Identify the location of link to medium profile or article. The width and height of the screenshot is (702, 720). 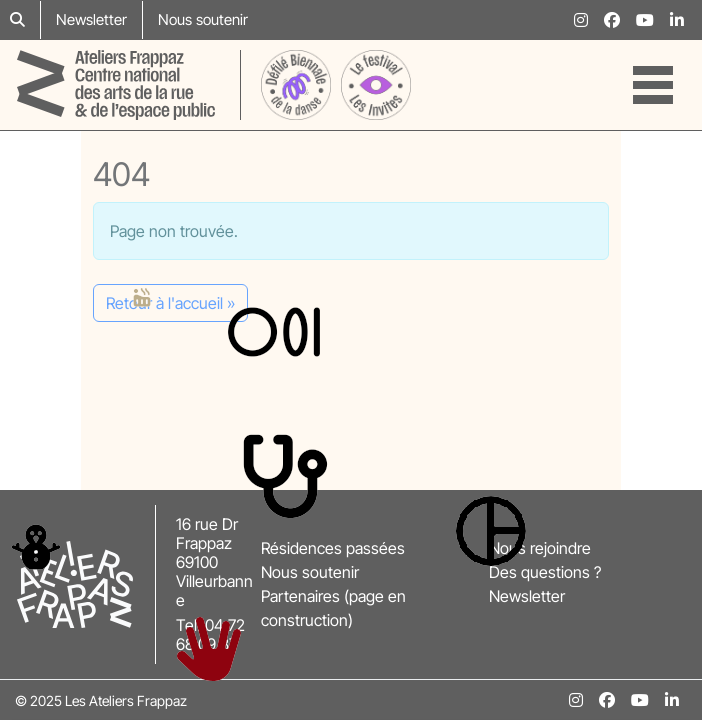
(274, 332).